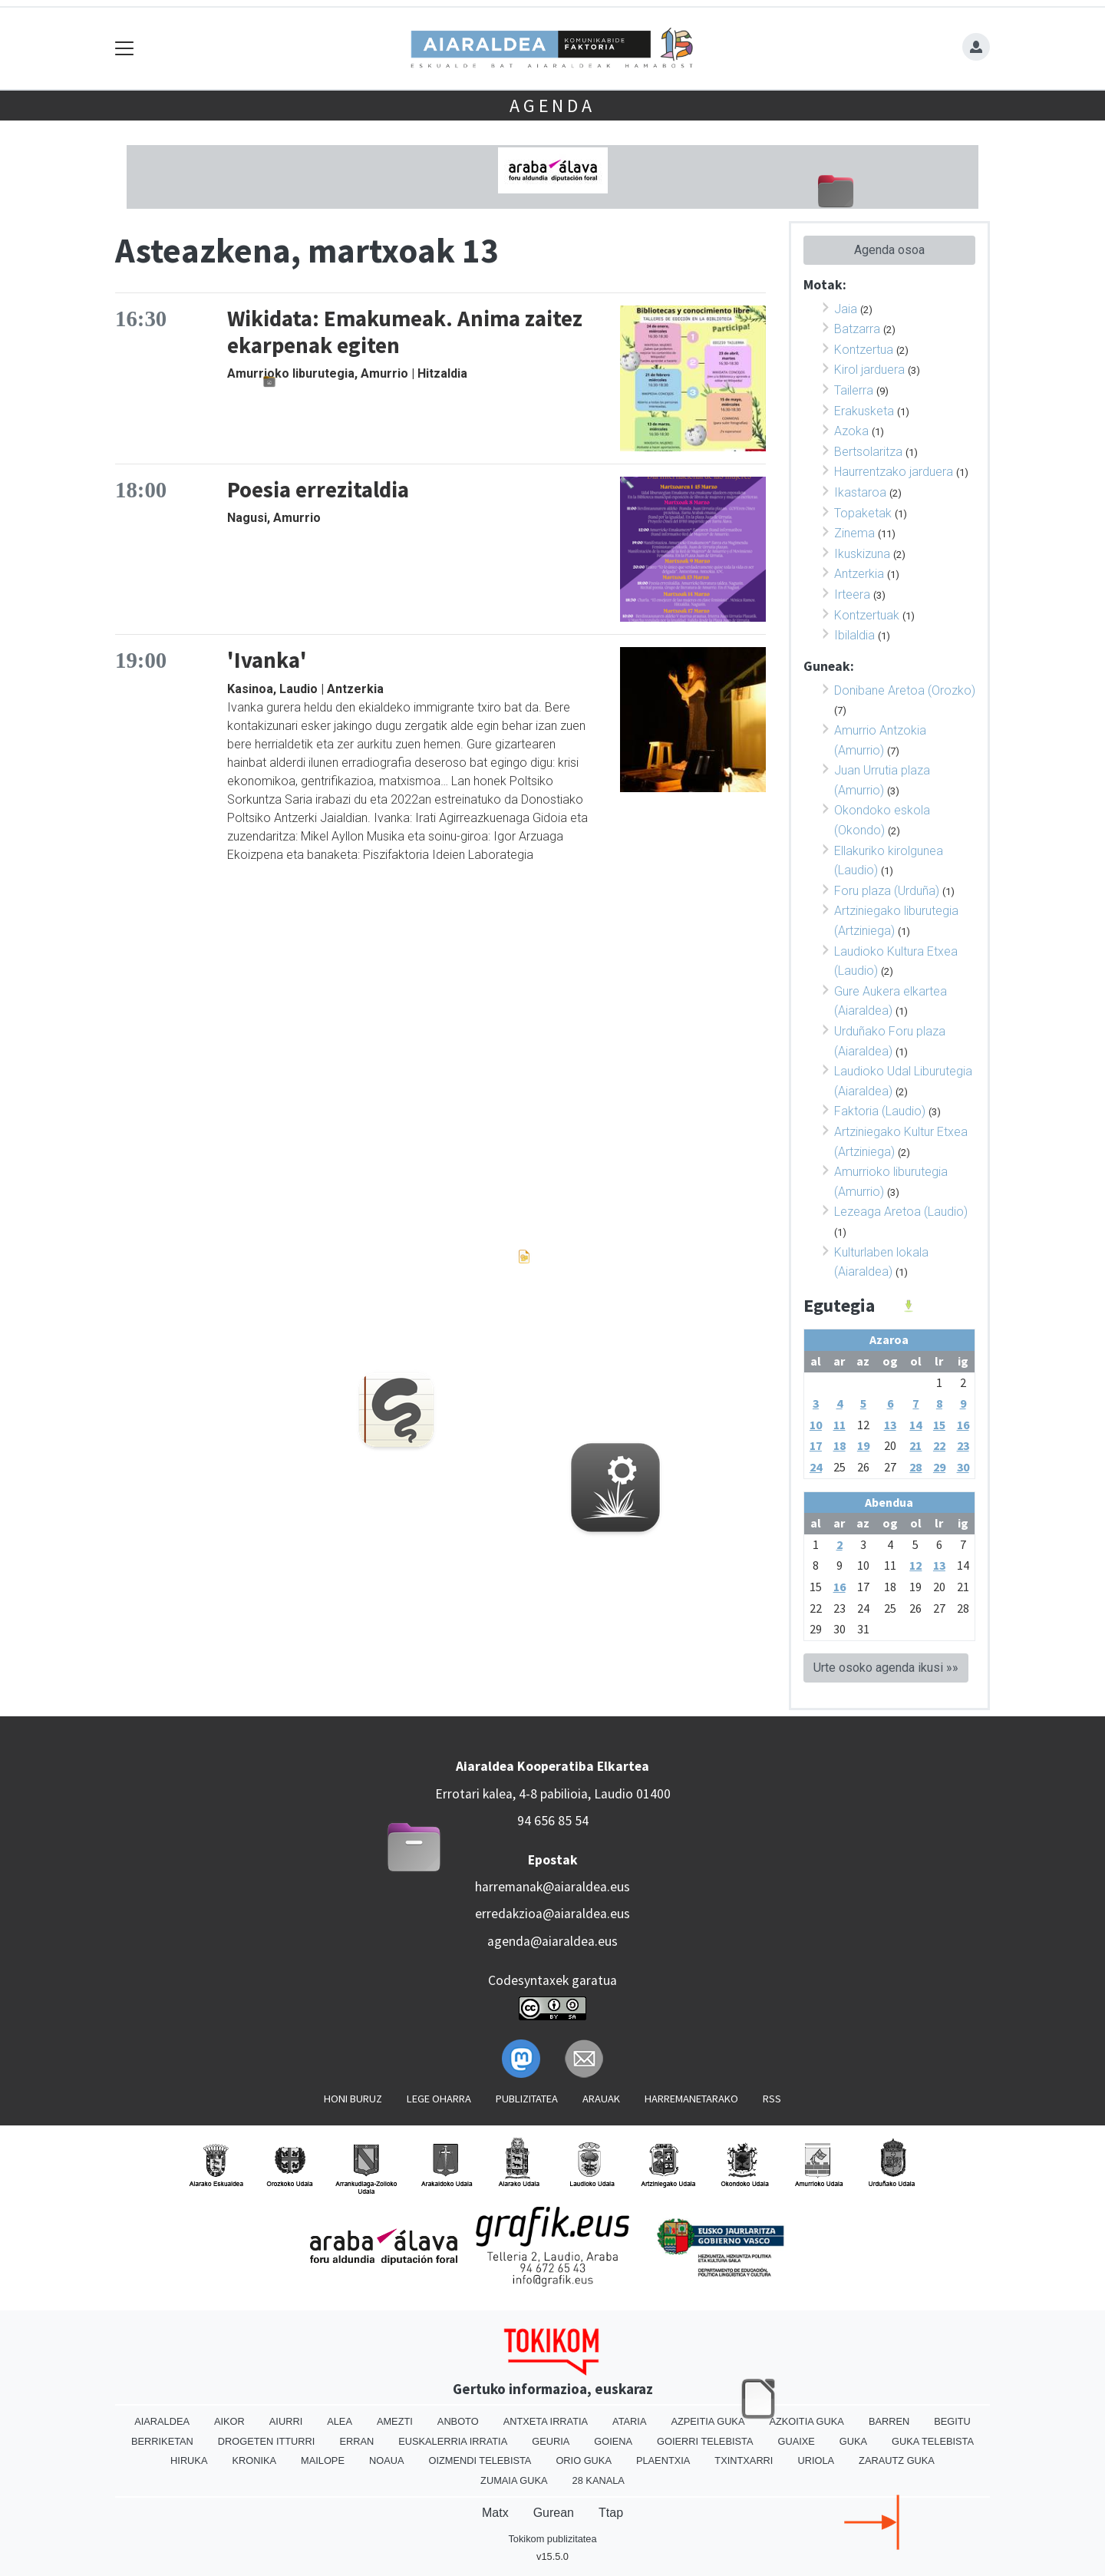 Image resolution: width=1105 pixels, height=2576 pixels. I want to click on libreoffice draw template file, so click(524, 1257).